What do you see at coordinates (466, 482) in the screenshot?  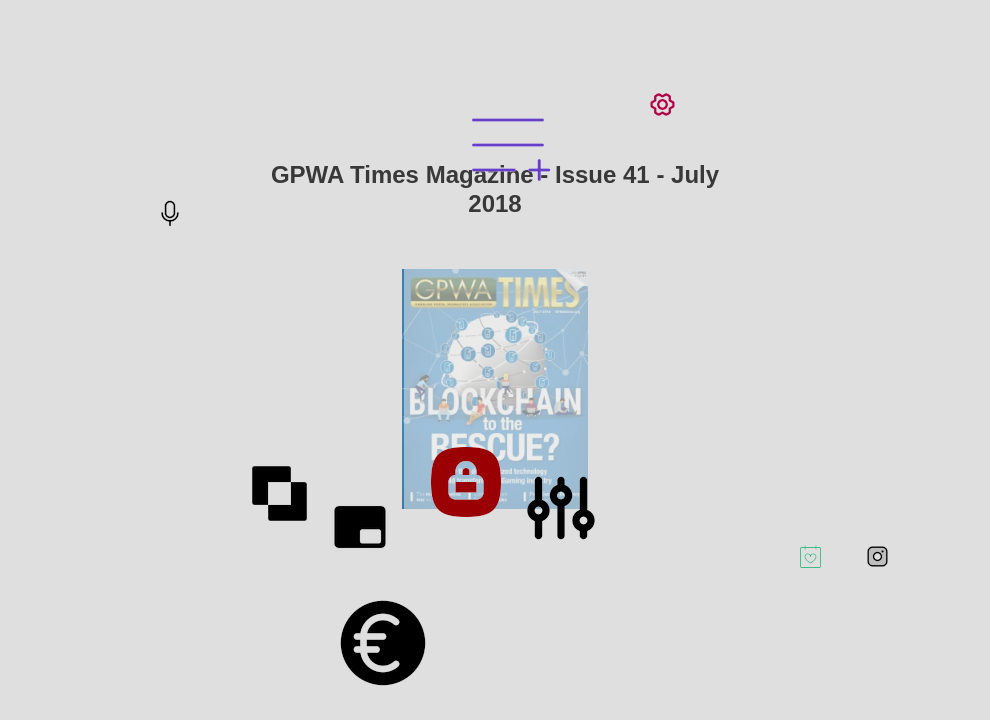 I see `access security or privacy settings` at bounding box center [466, 482].